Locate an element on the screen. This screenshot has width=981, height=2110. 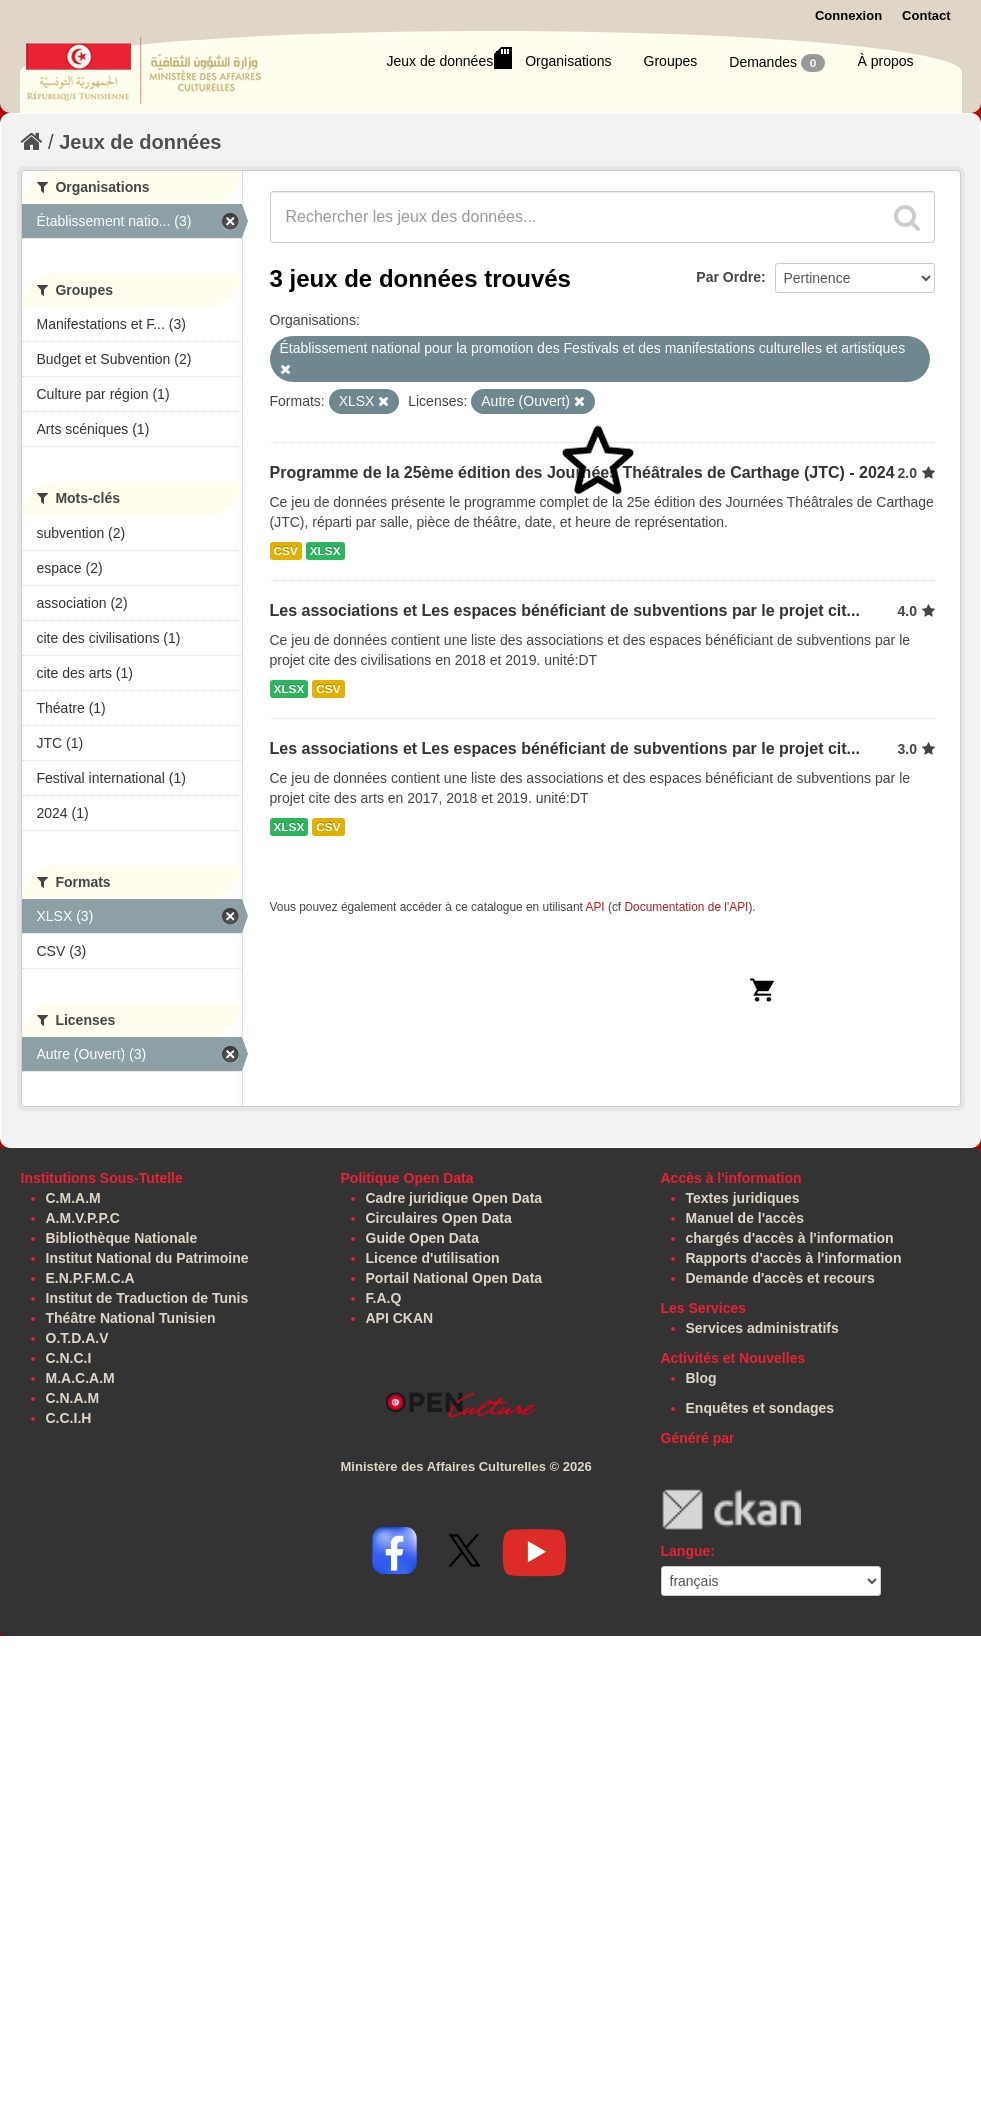
view your shopping cart is located at coordinates (763, 990).